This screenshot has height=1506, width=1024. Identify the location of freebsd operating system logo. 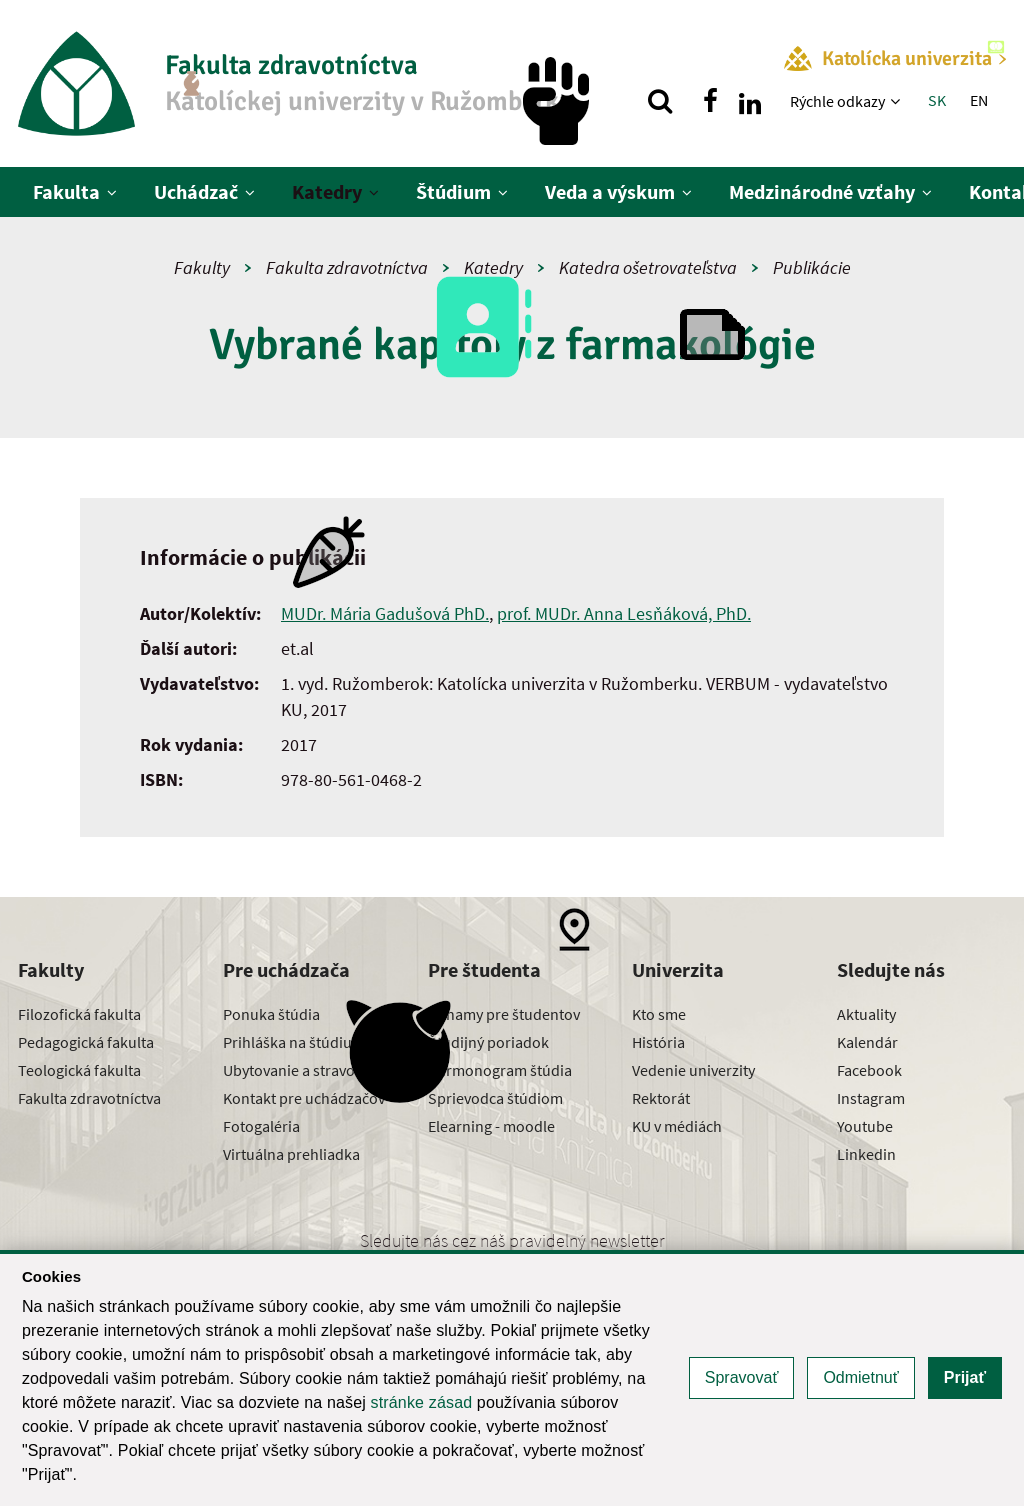
(398, 1051).